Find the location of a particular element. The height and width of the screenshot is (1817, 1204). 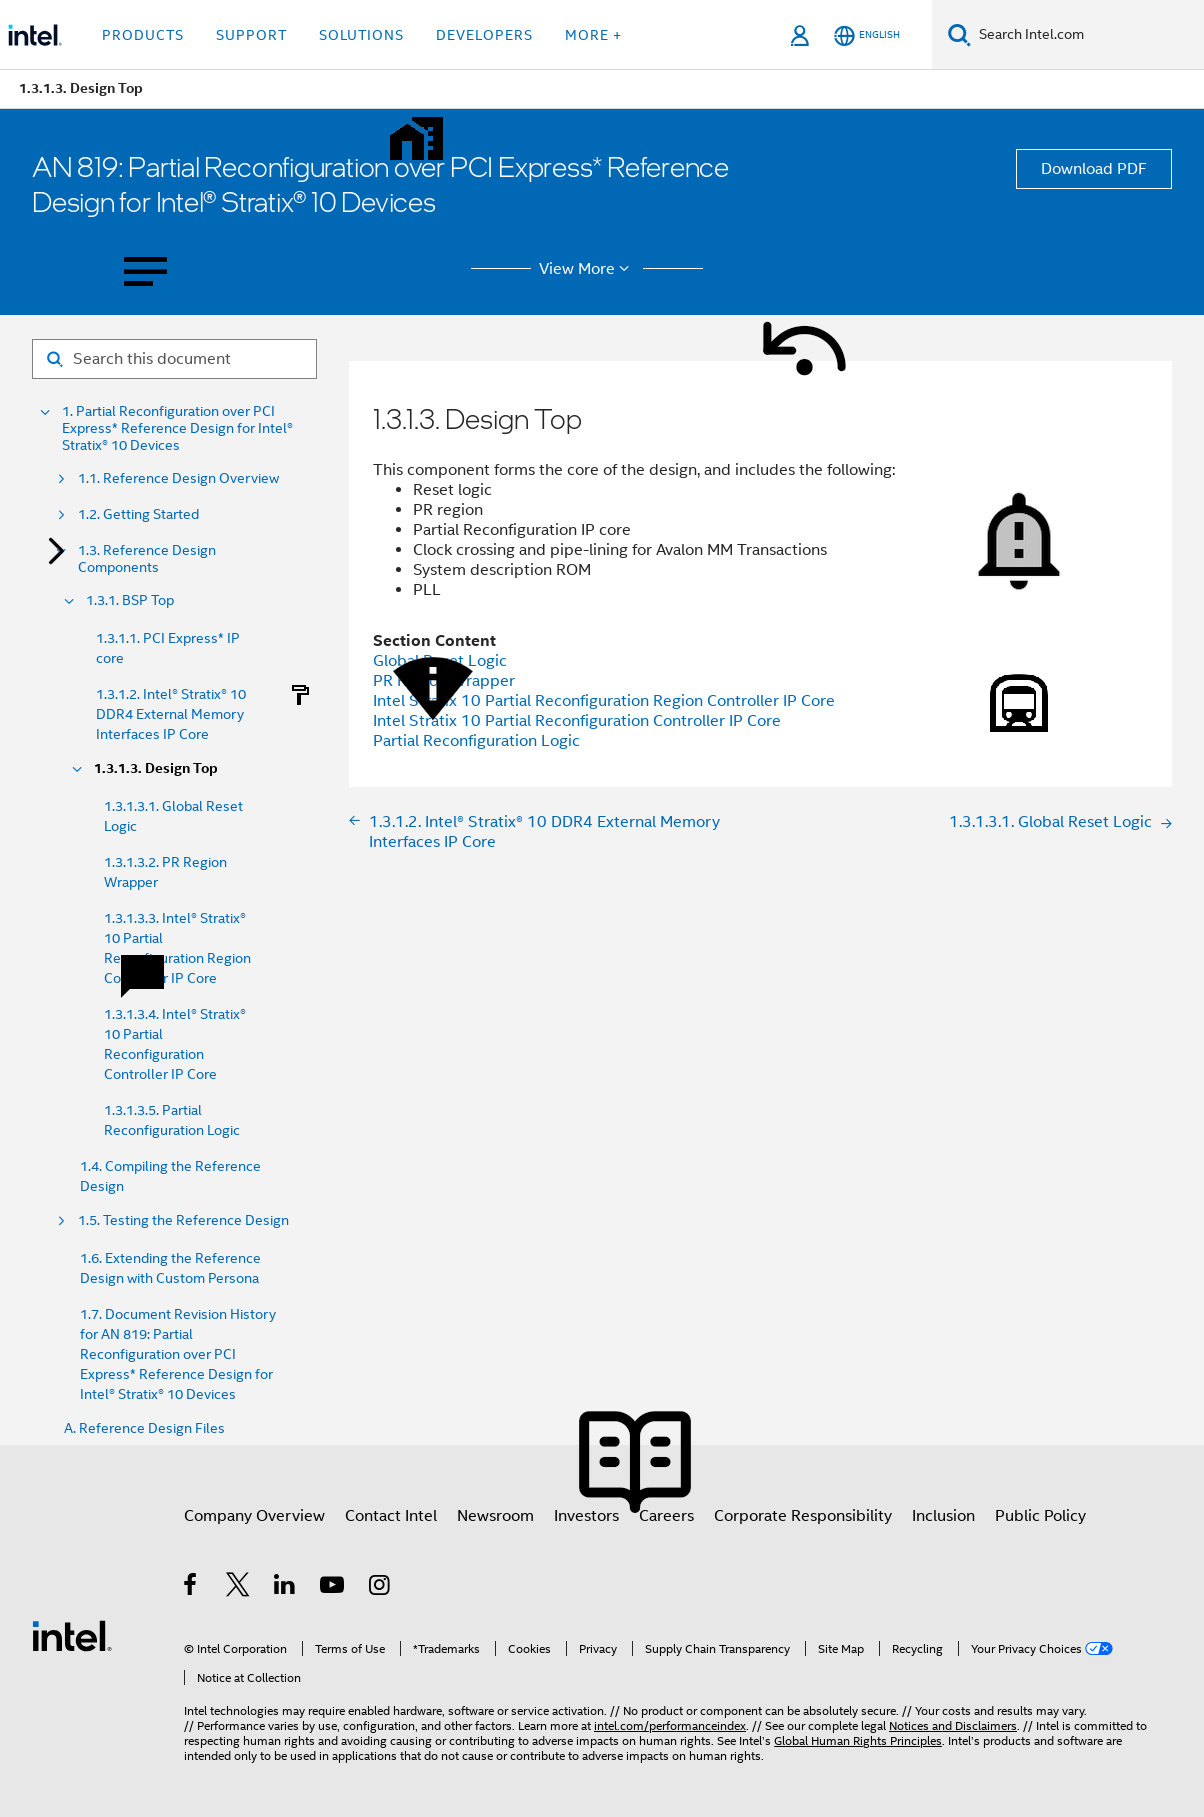

view wifi network information is located at coordinates (433, 687).